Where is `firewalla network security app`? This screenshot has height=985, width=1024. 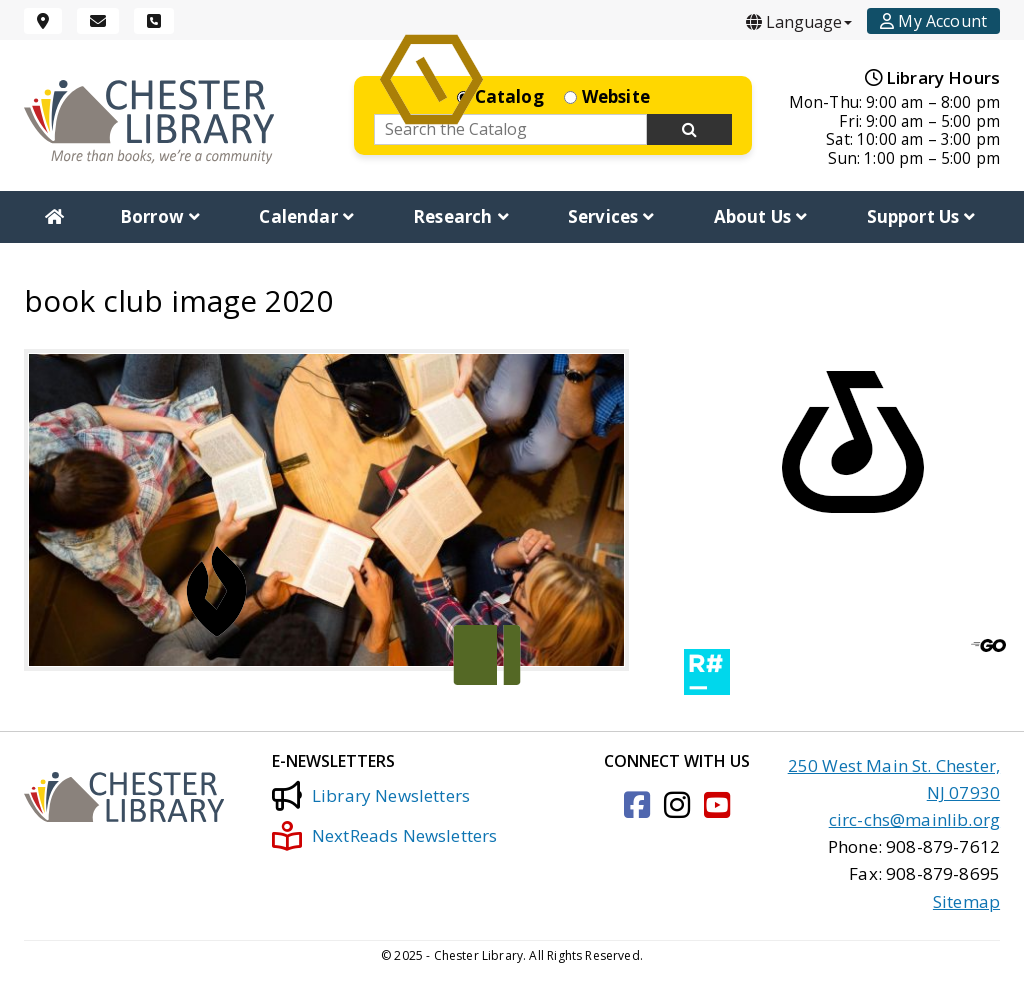
firewalla network security app is located at coordinates (216, 591).